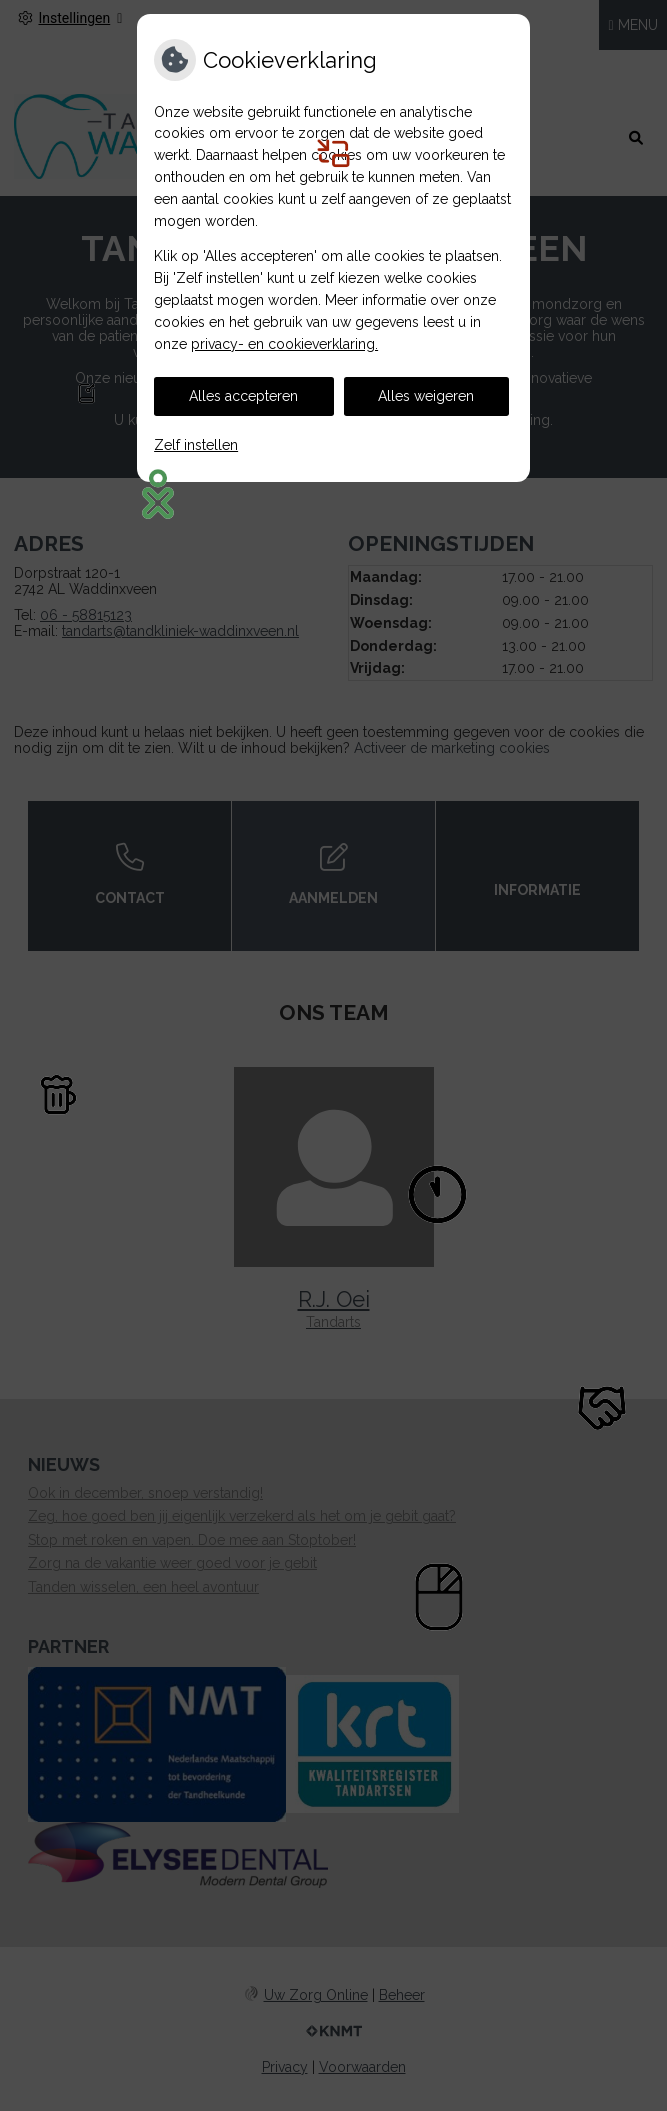  Describe the element at coordinates (158, 494) in the screenshot. I see `open sugarizer learning platform` at that location.